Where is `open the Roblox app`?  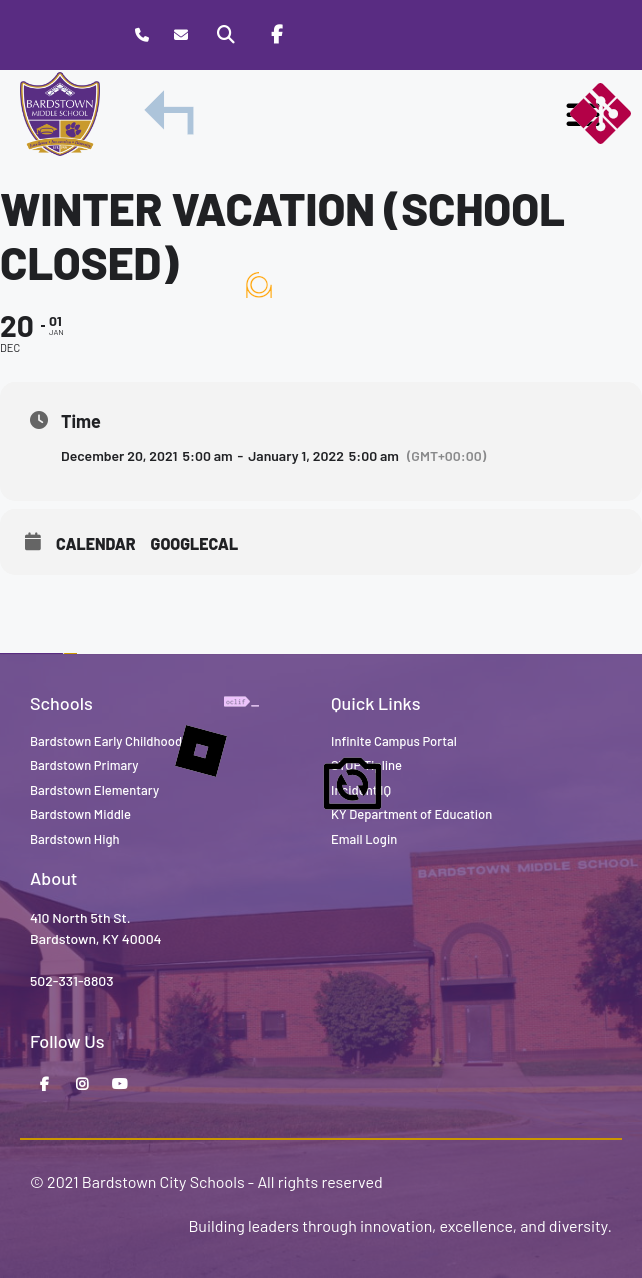
open the Roblox app is located at coordinates (201, 751).